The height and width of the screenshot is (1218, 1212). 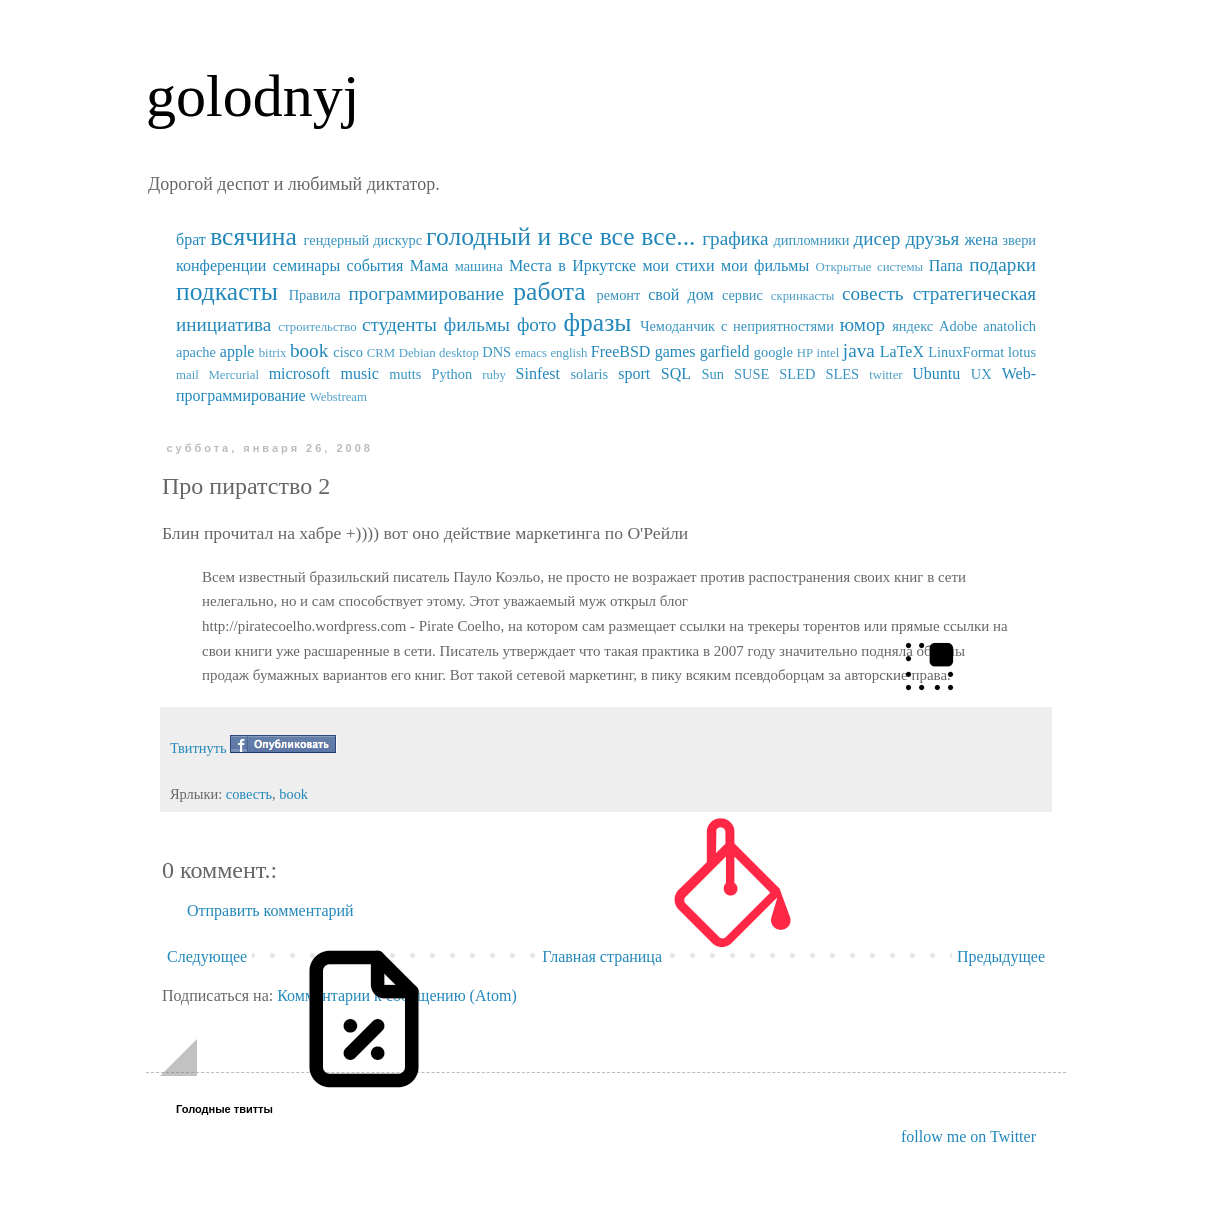 I want to click on view document with percentage or discount details, so click(x=364, y=1019).